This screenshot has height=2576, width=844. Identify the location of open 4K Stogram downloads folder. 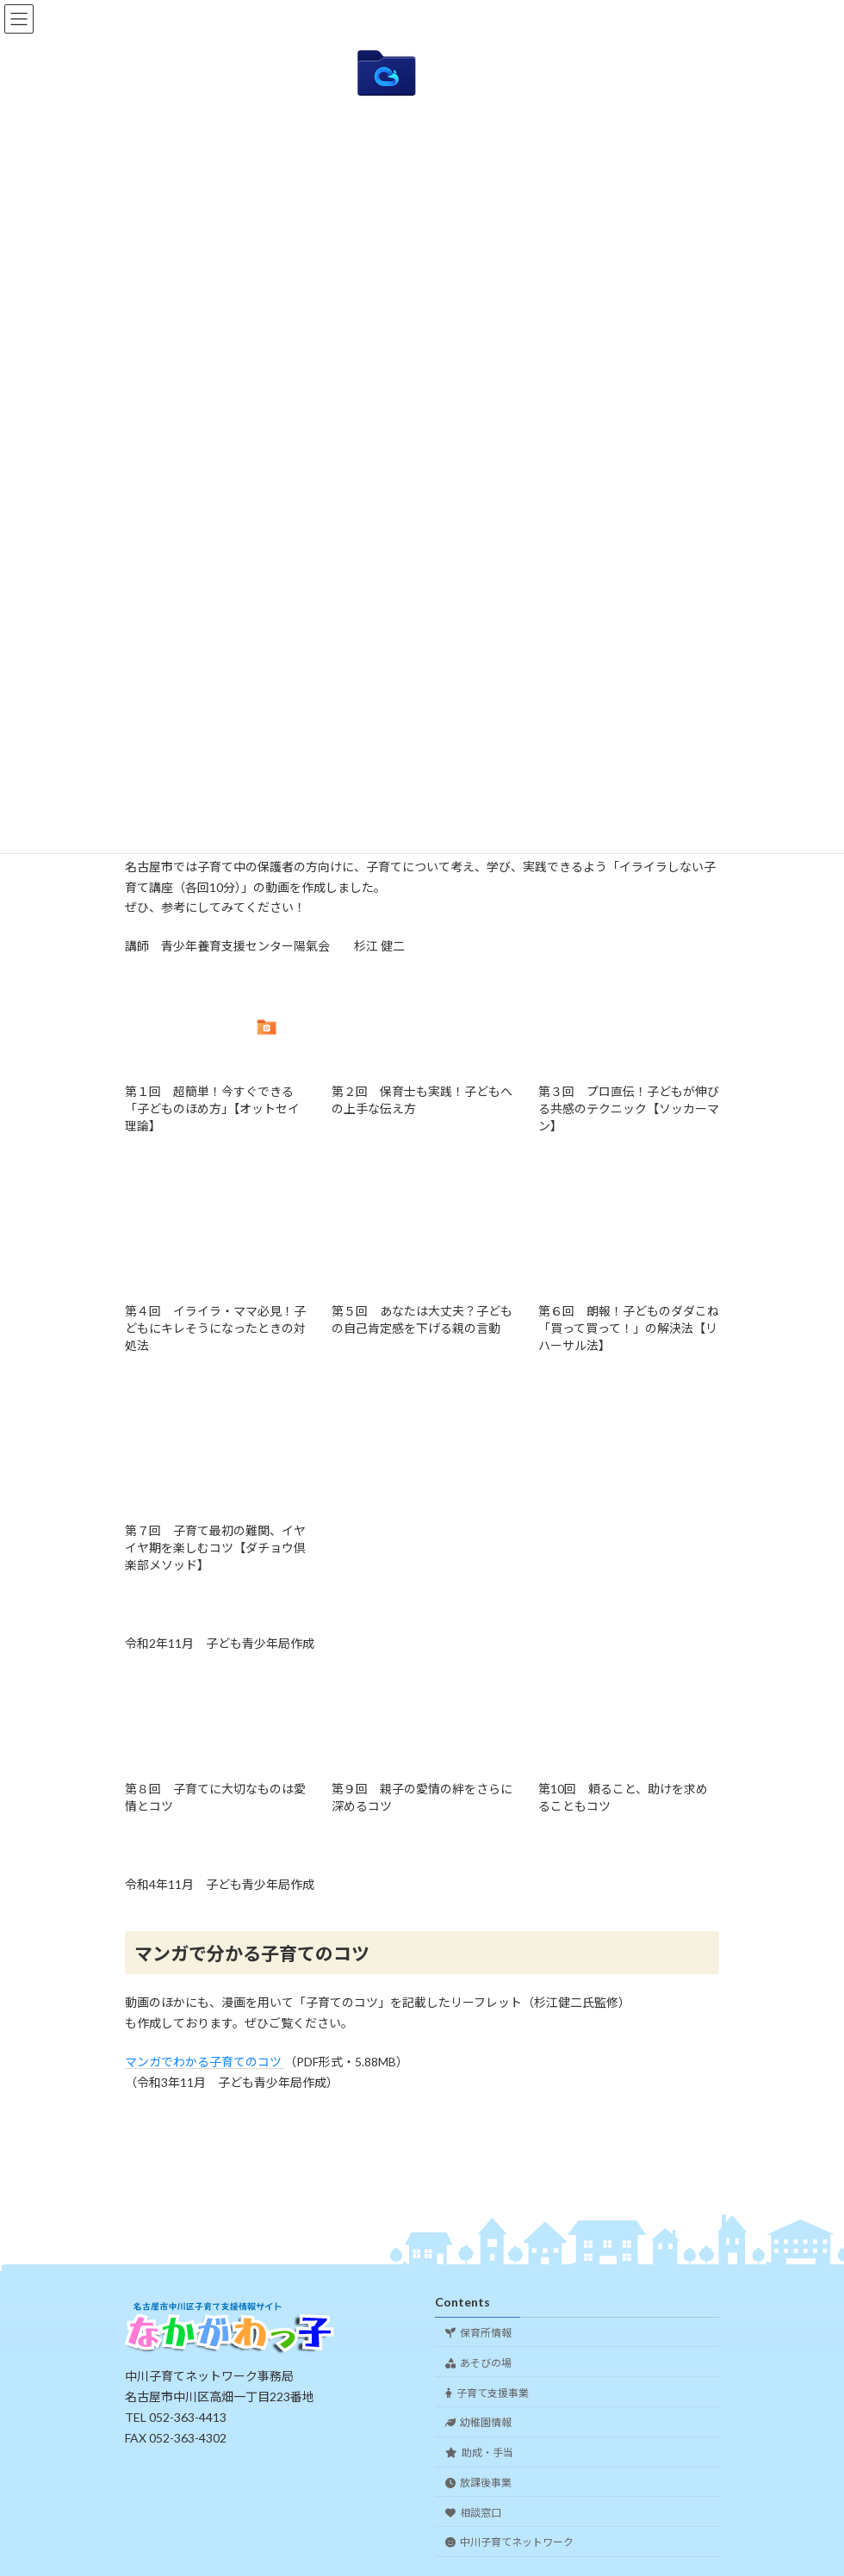
(266, 1027).